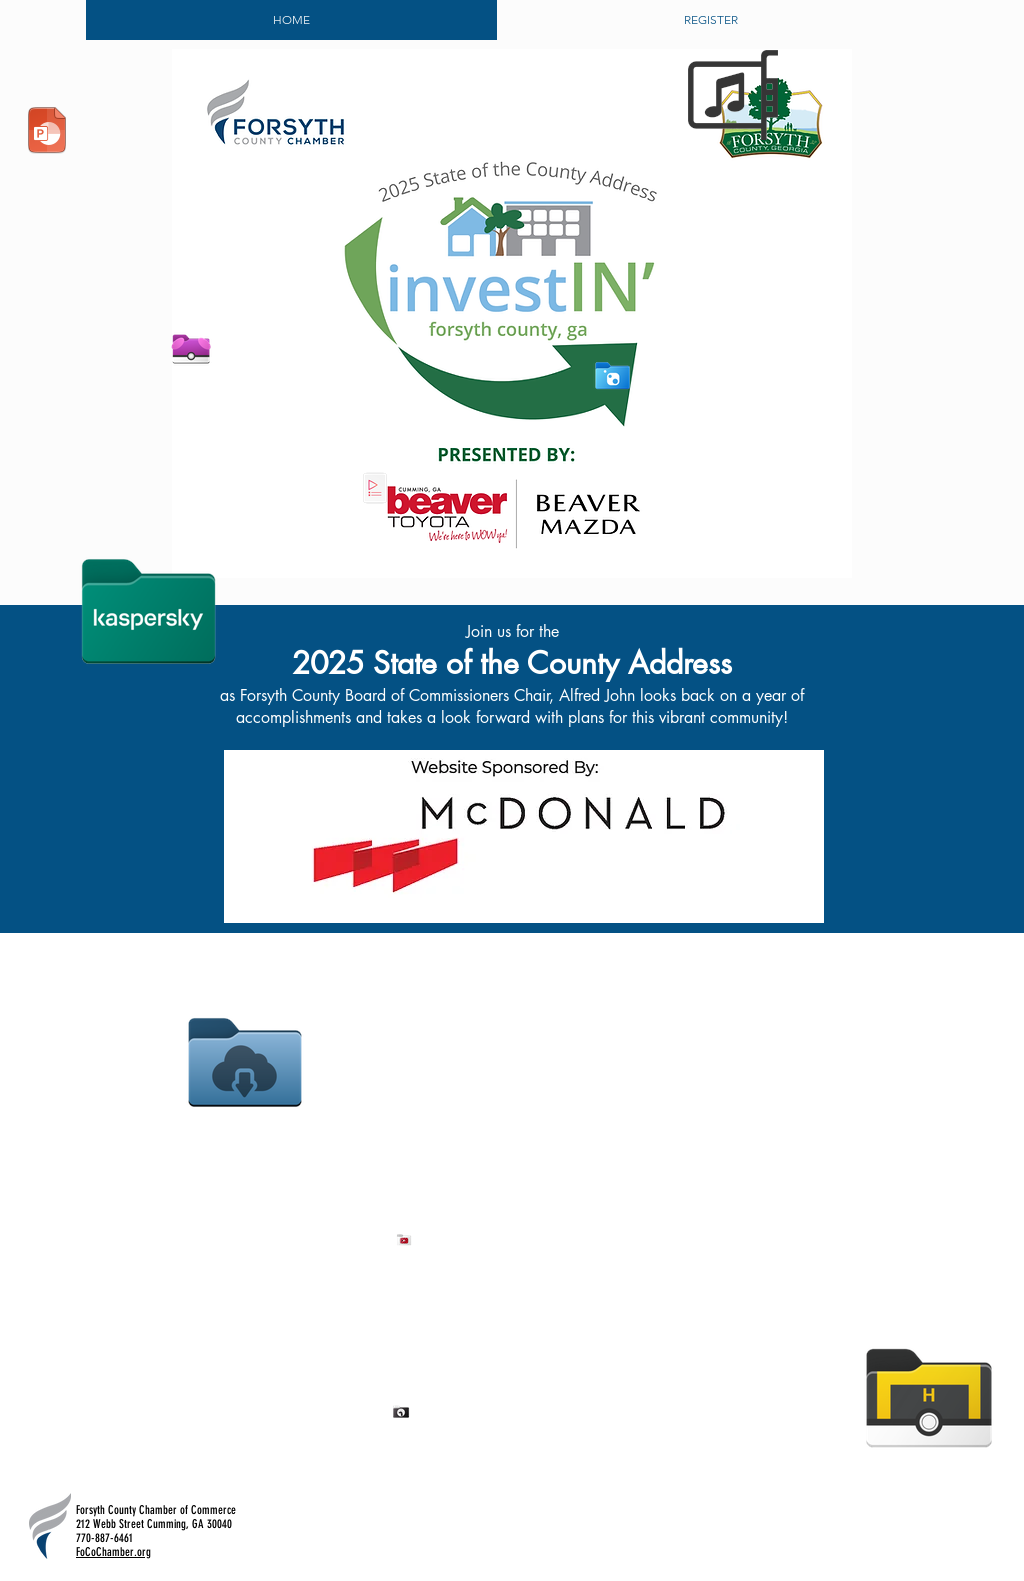  I want to click on folder containing kaspersky antivirus files, so click(148, 615).